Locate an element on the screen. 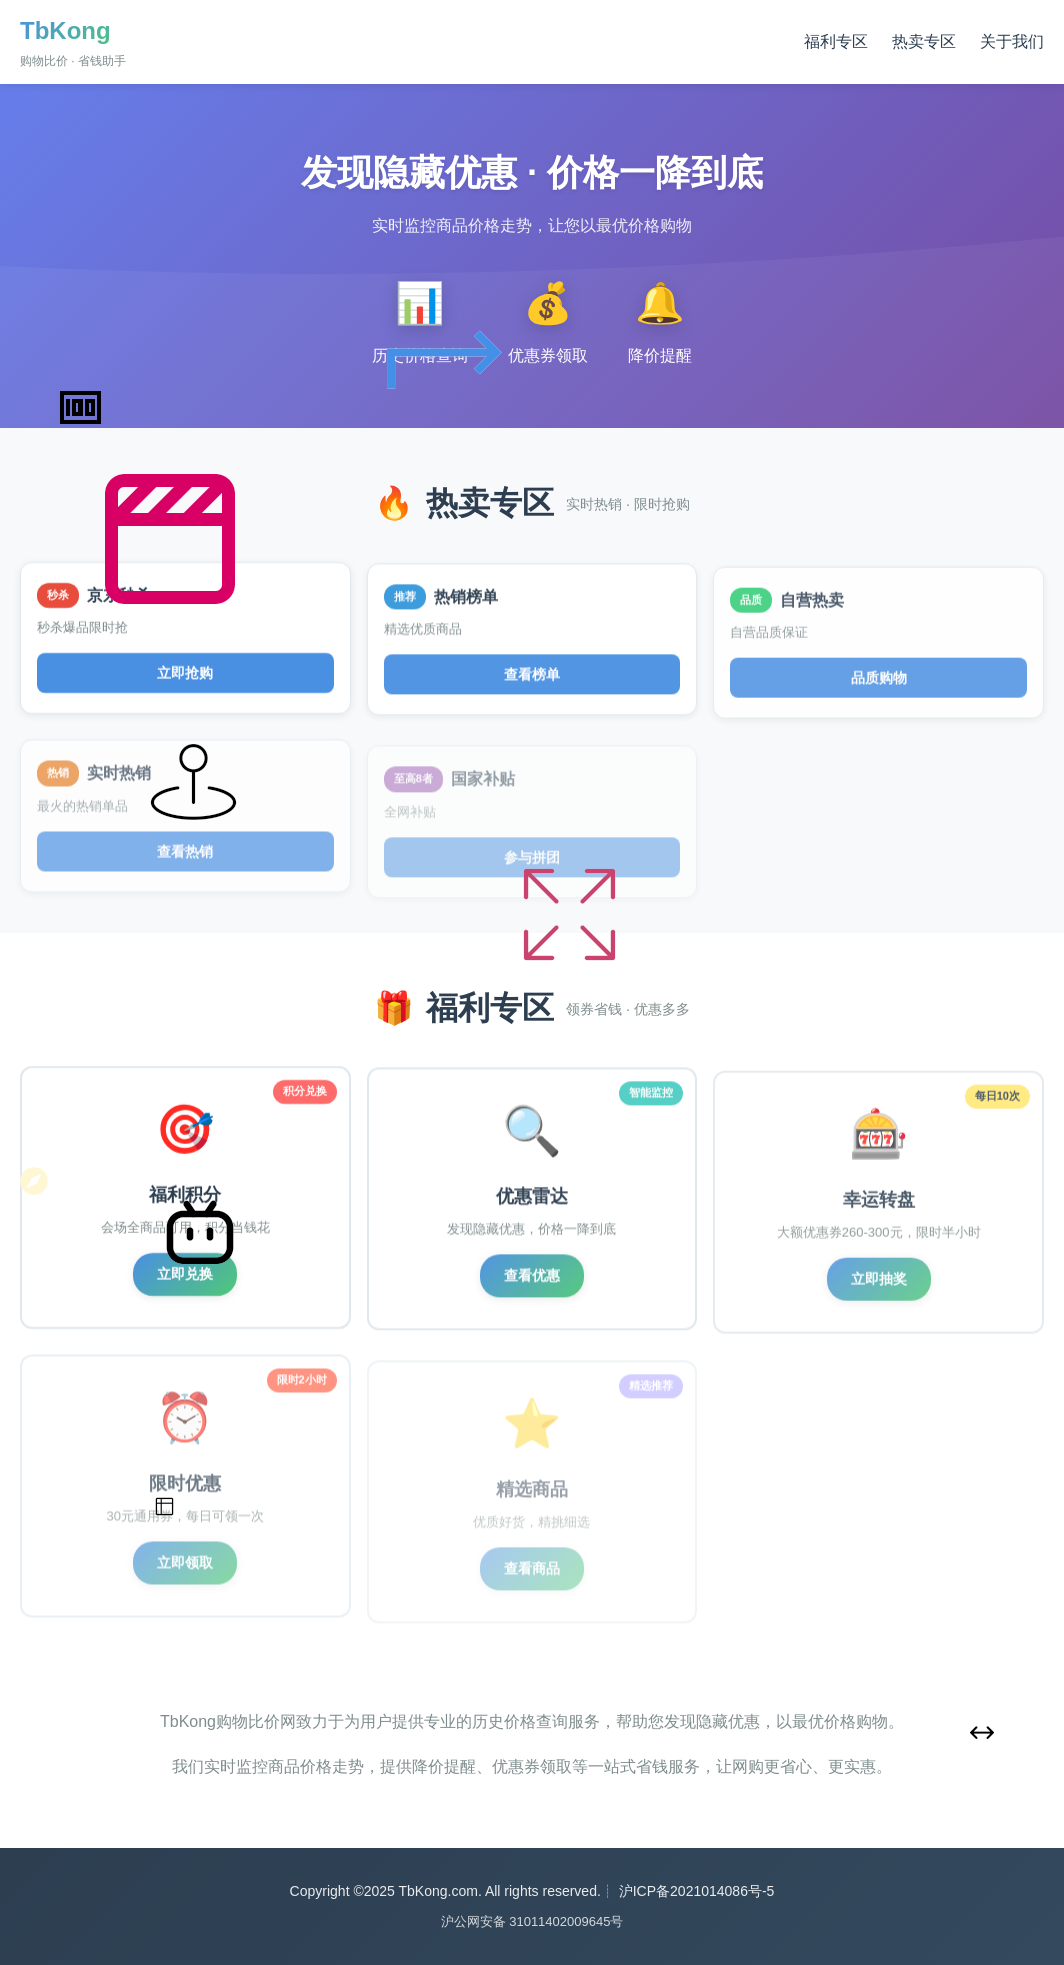 The width and height of the screenshot is (1064, 1965). mark a location on the map is located at coordinates (193, 783).